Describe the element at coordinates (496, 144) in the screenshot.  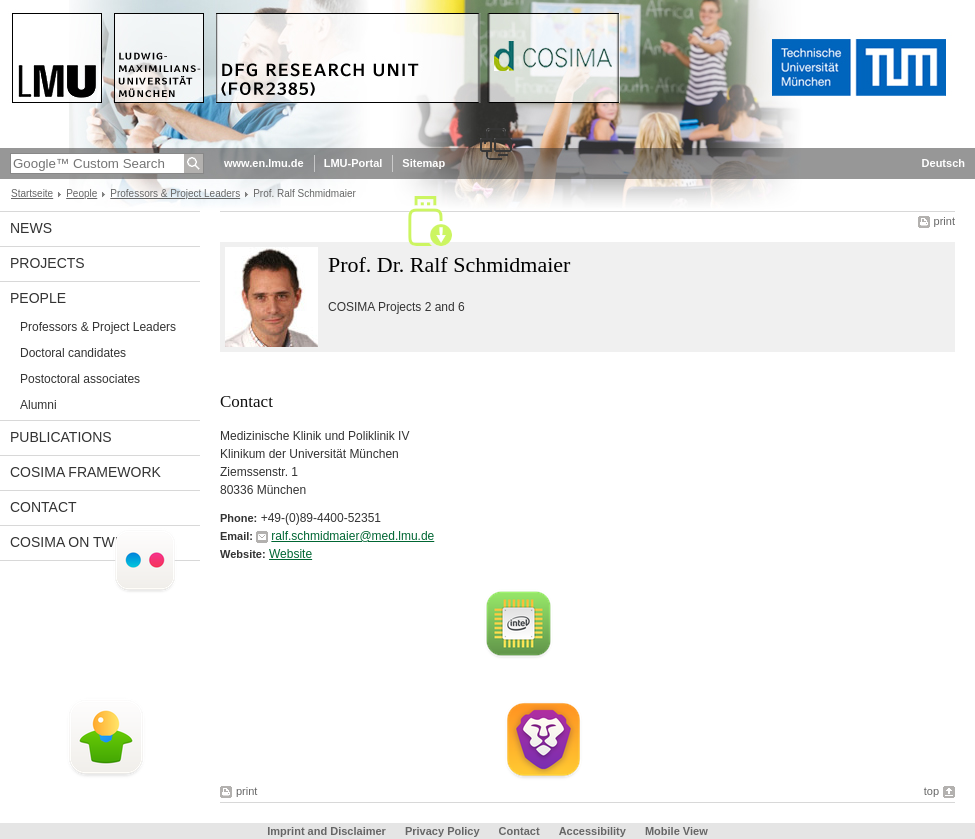
I see `manage connected devices and peripherals` at that location.